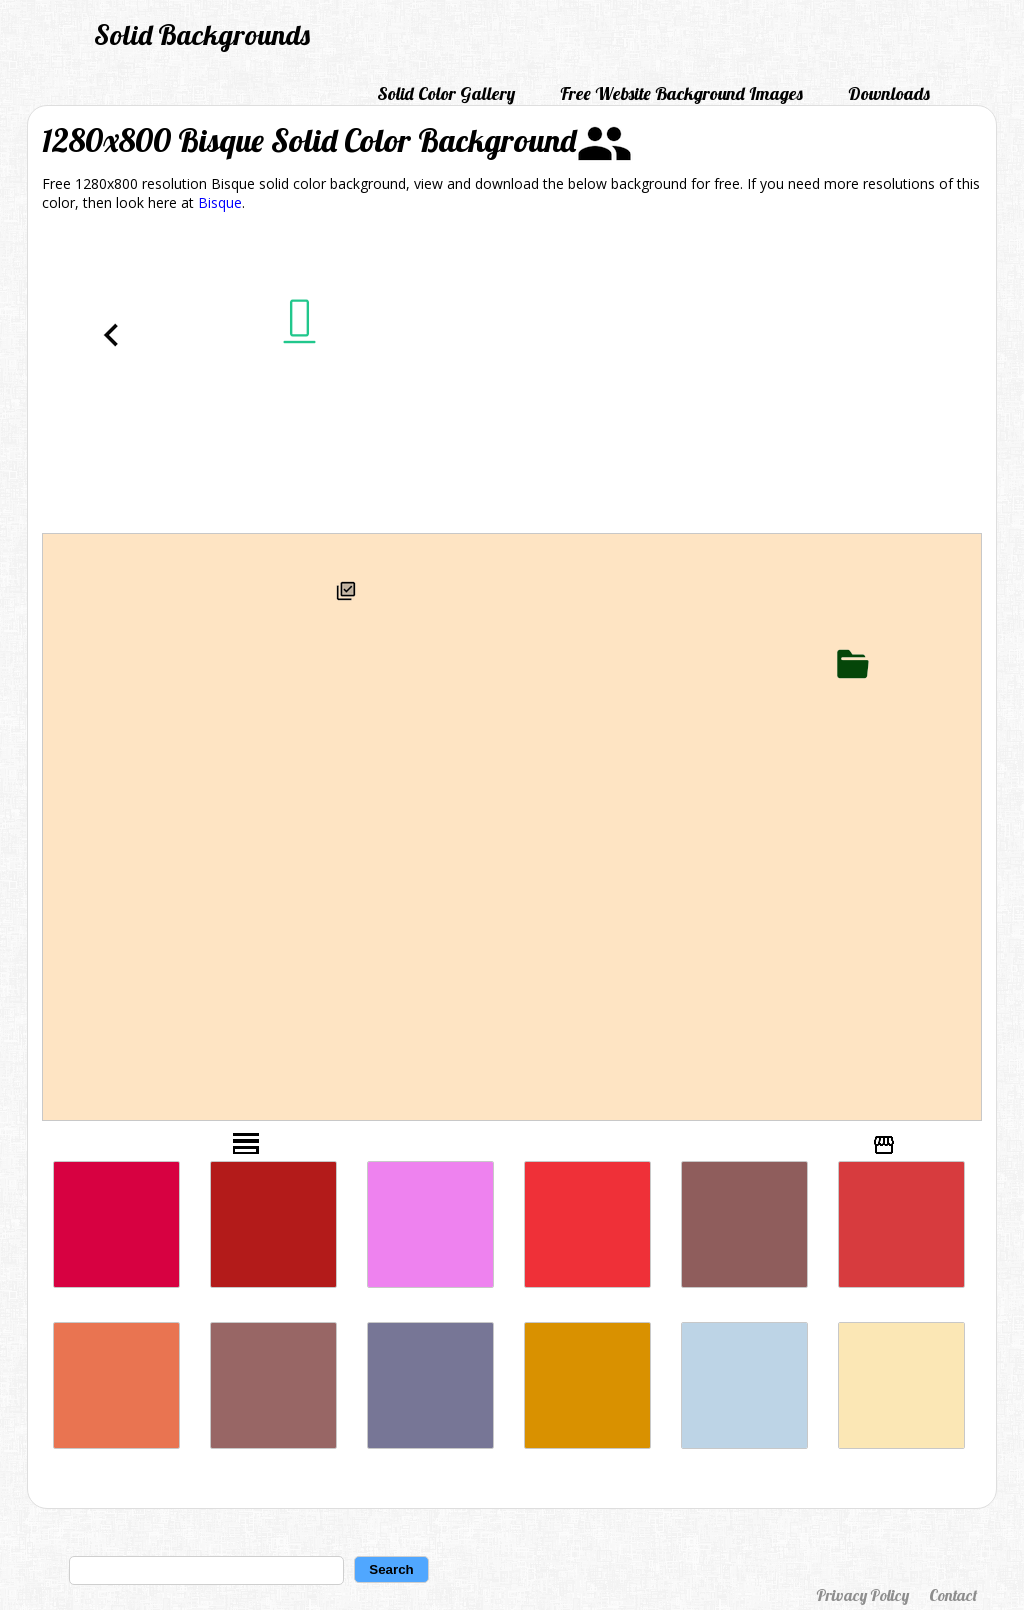 This screenshot has width=1024, height=1610. I want to click on split view horizontally, so click(246, 1144).